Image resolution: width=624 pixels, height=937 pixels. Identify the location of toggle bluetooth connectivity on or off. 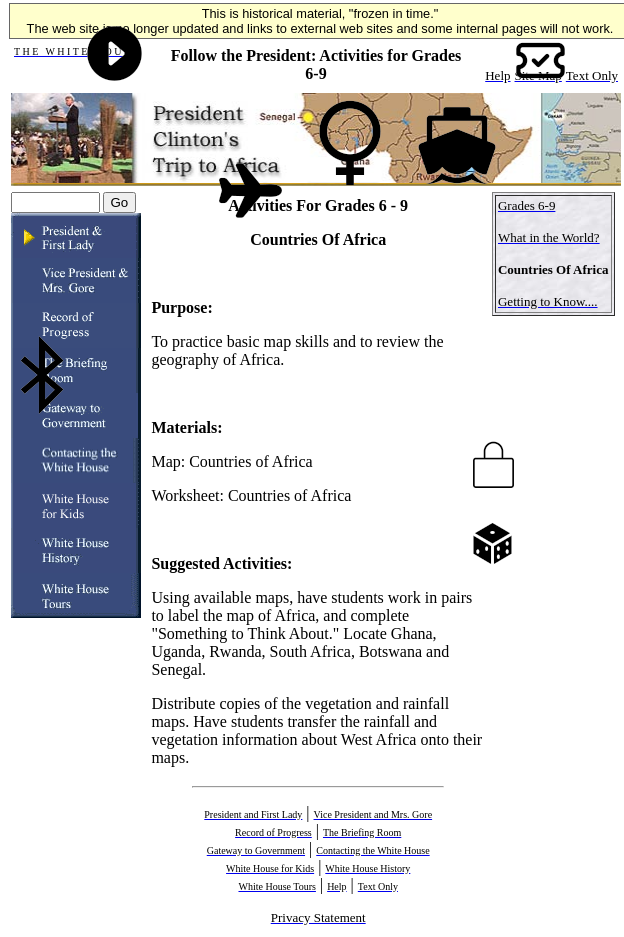
(42, 375).